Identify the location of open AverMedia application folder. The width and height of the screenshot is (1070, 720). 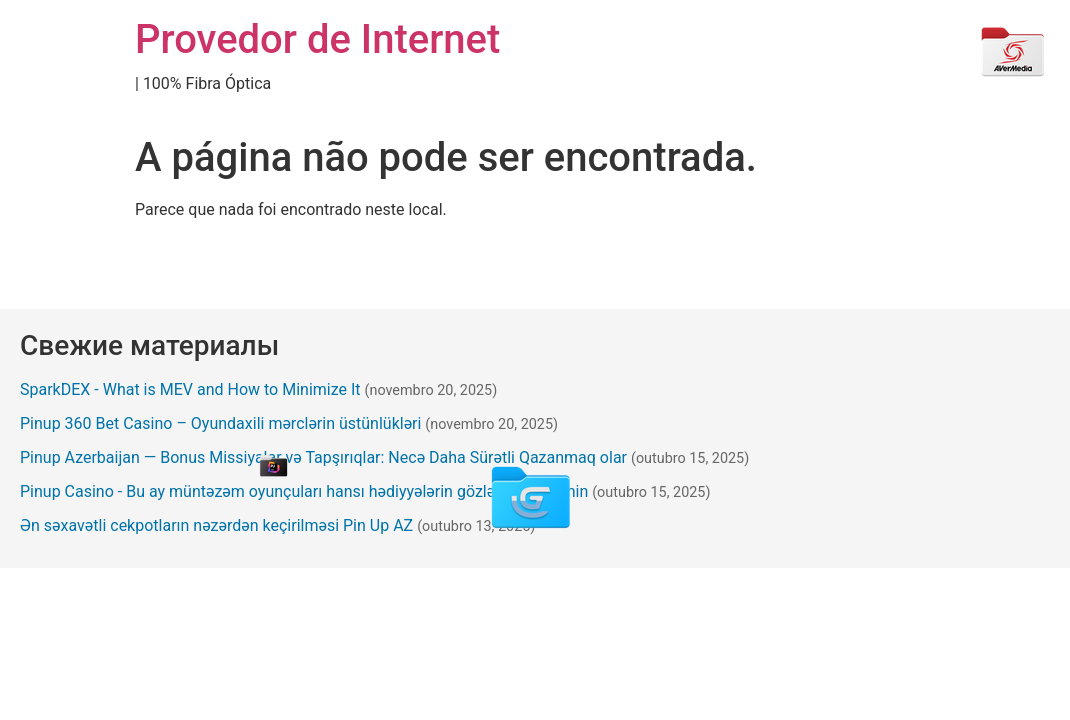
(1012, 53).